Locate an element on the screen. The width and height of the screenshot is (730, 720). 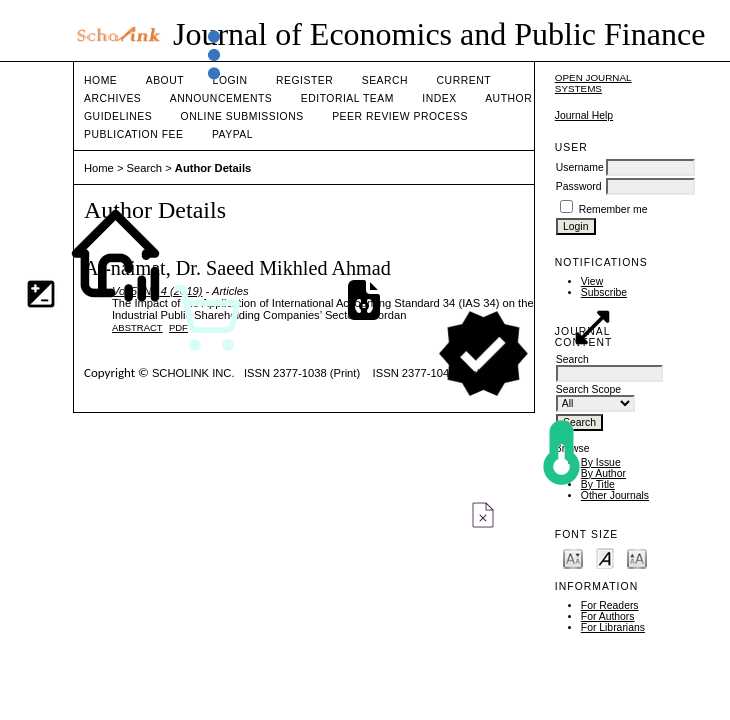
adjust camera ISO sensitivity settings is located at coordinates (41, 294).